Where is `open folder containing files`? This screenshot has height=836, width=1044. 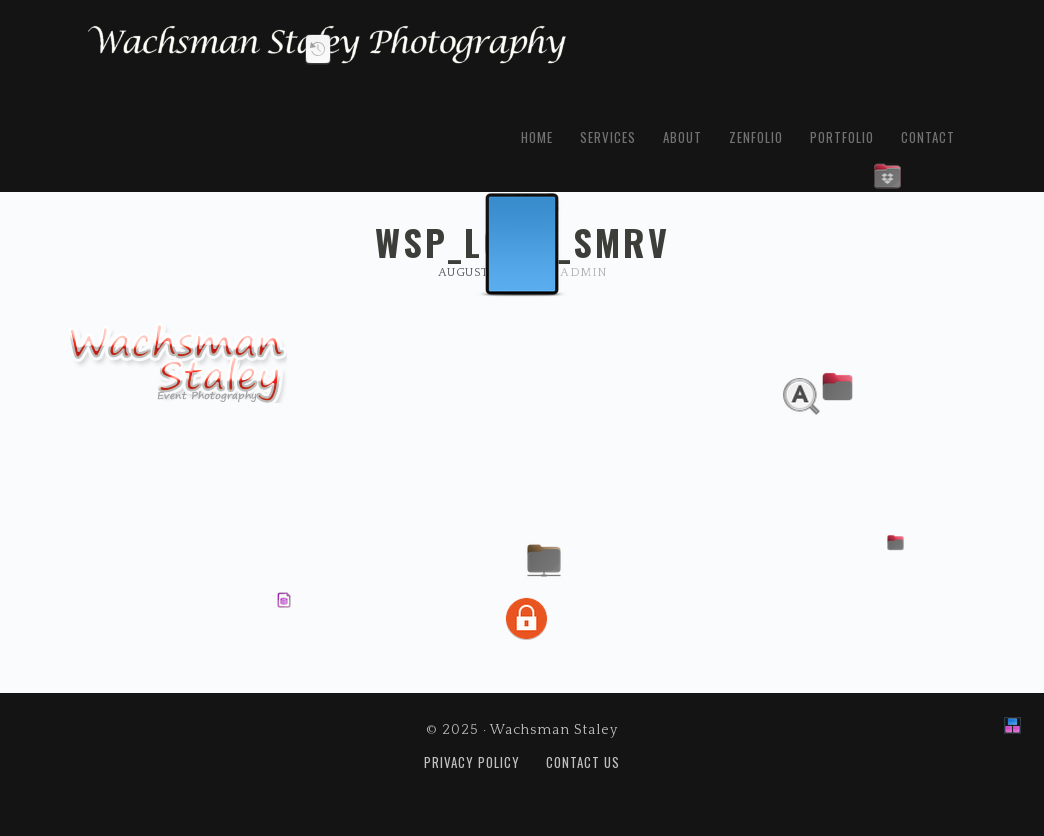 open folder containing files is located at coordinates (895, 542).